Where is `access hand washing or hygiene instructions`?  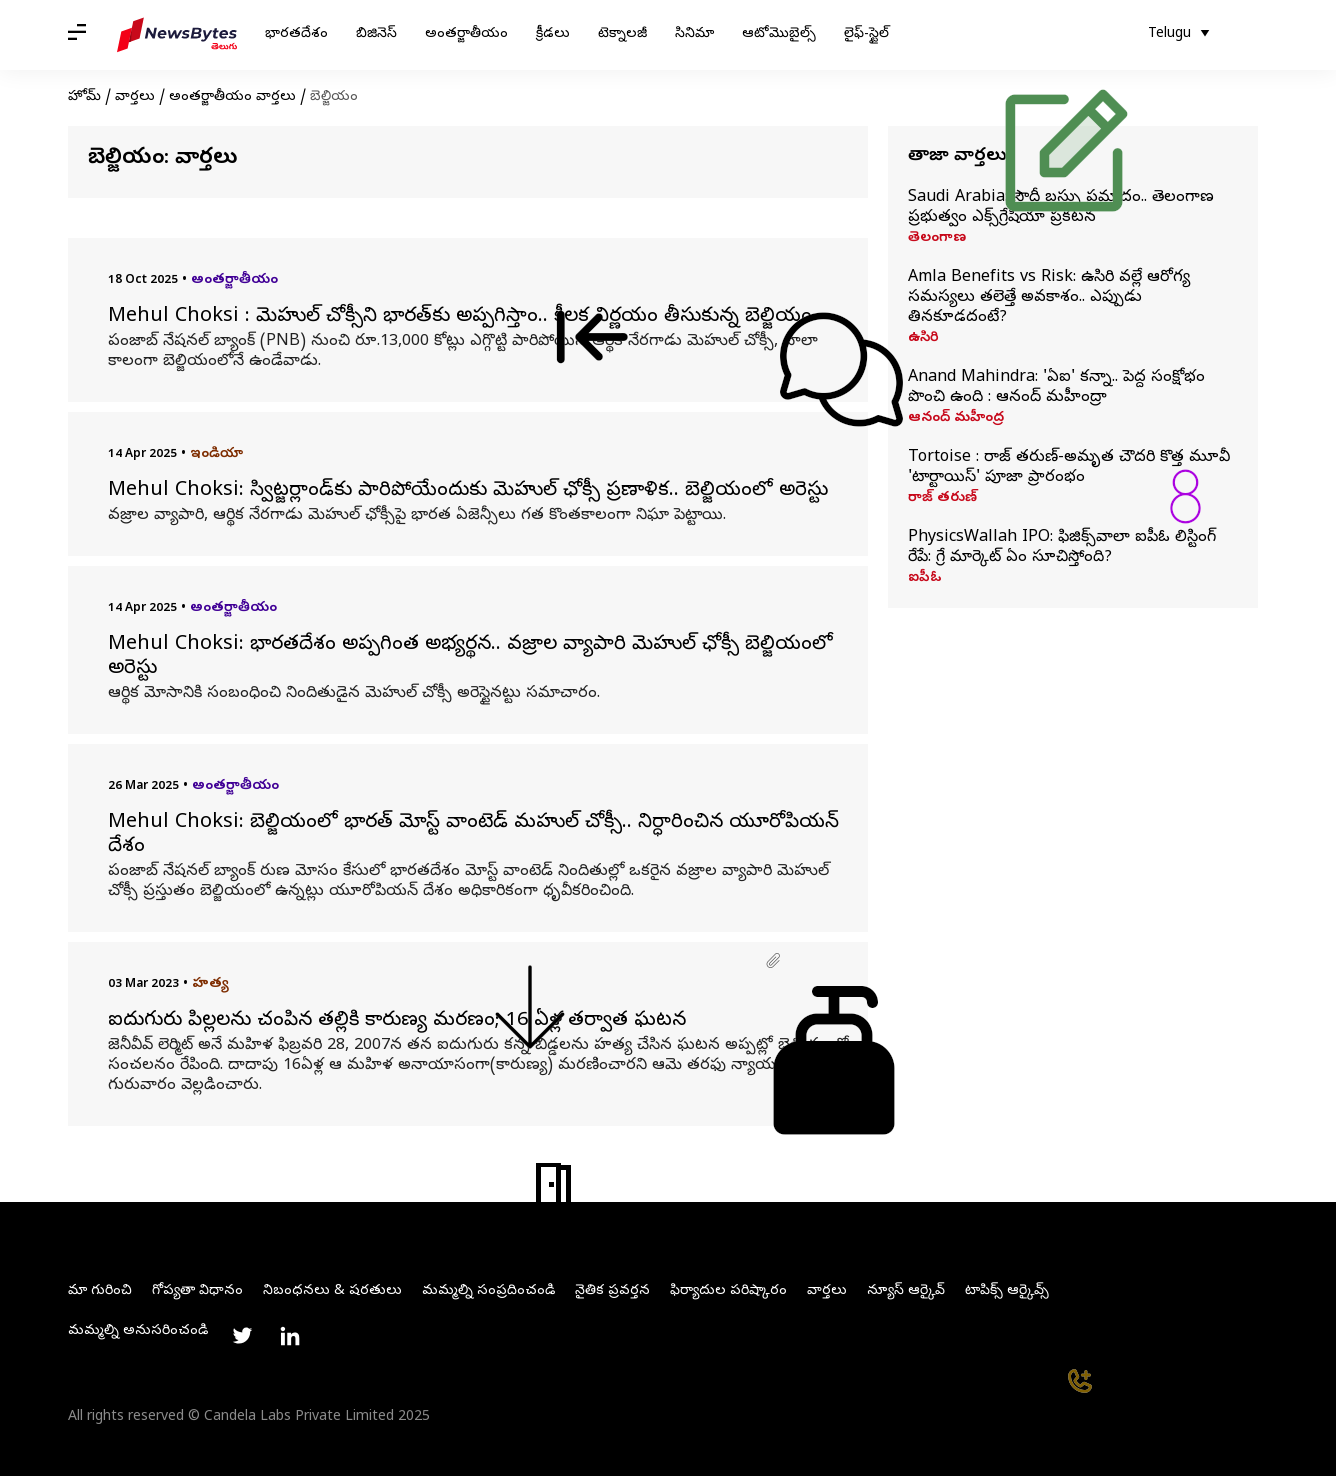 access hand washing or hygiene instructions is located at coordinates (834, 1063).